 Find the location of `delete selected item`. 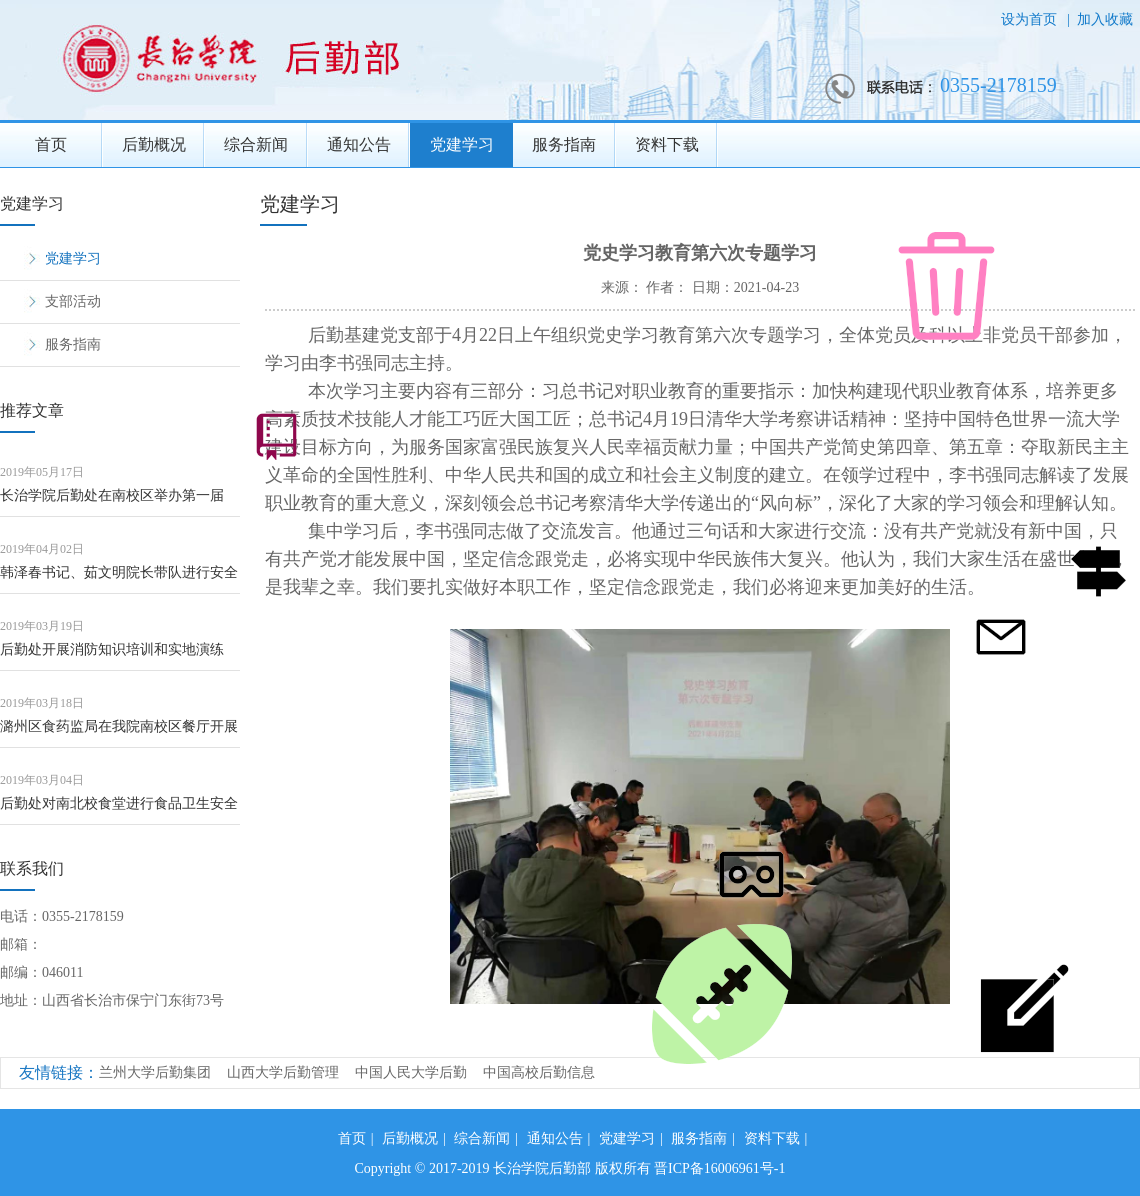

delete selected item is located at coordinates (946, 289).